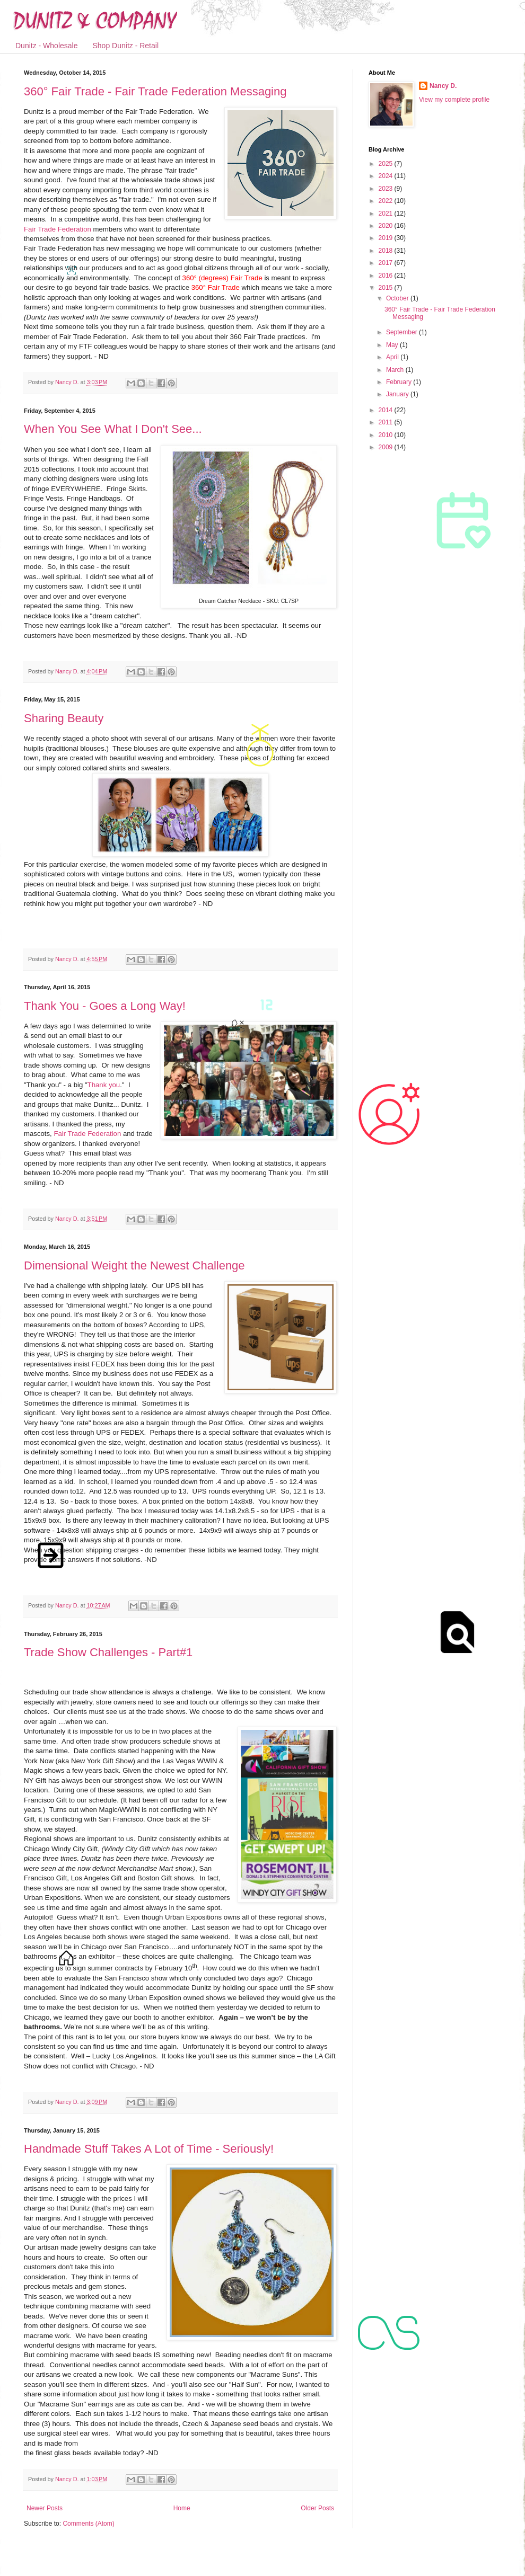 The image size is (525, 2576). I want to click on end or decline a phone call, so click(239, 1026).